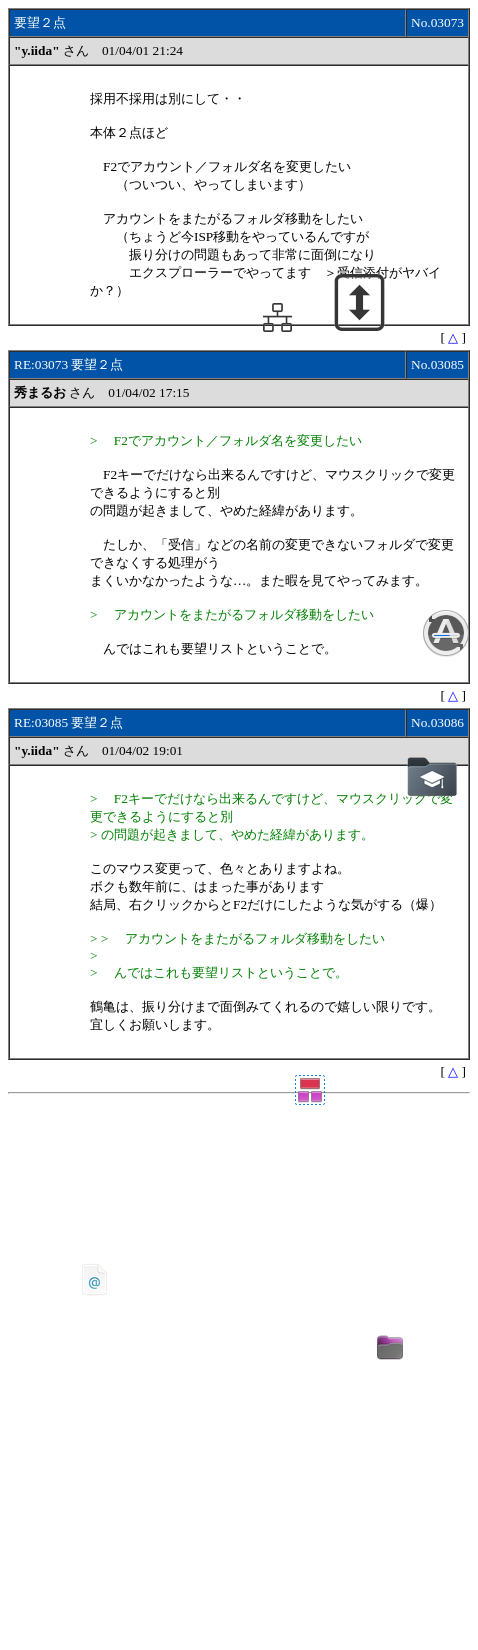  Describe the element at coordinates (359, 302) in the screenshot. I see `open transmission torrent client` at that location.